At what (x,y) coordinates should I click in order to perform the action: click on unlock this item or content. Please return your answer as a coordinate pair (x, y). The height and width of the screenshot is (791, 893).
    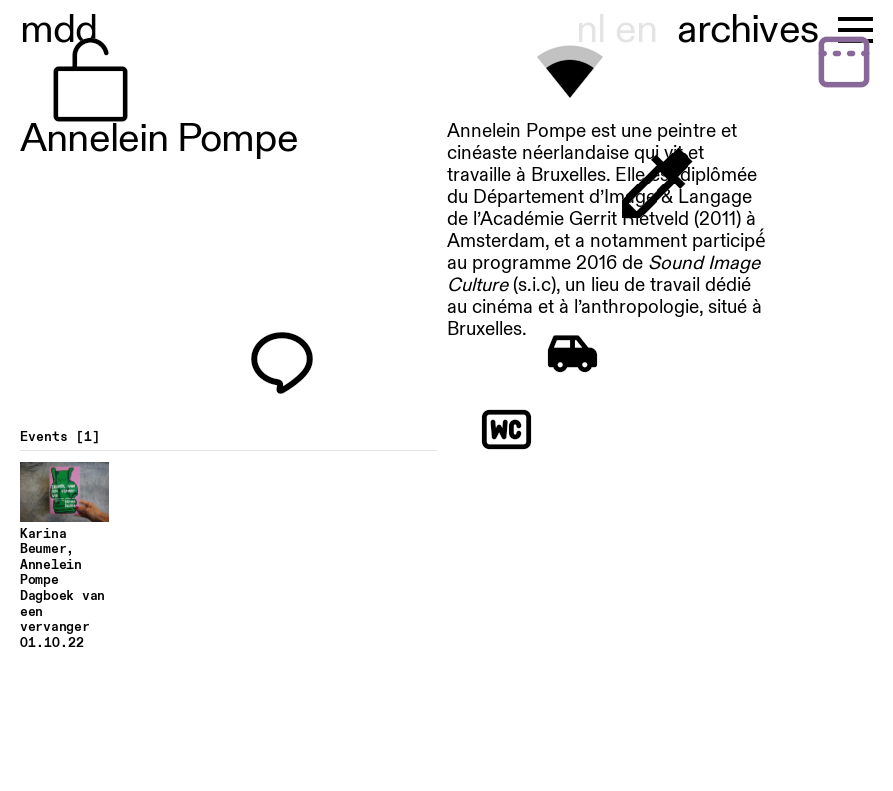
    Looking at the image, I should click on (90, 84).